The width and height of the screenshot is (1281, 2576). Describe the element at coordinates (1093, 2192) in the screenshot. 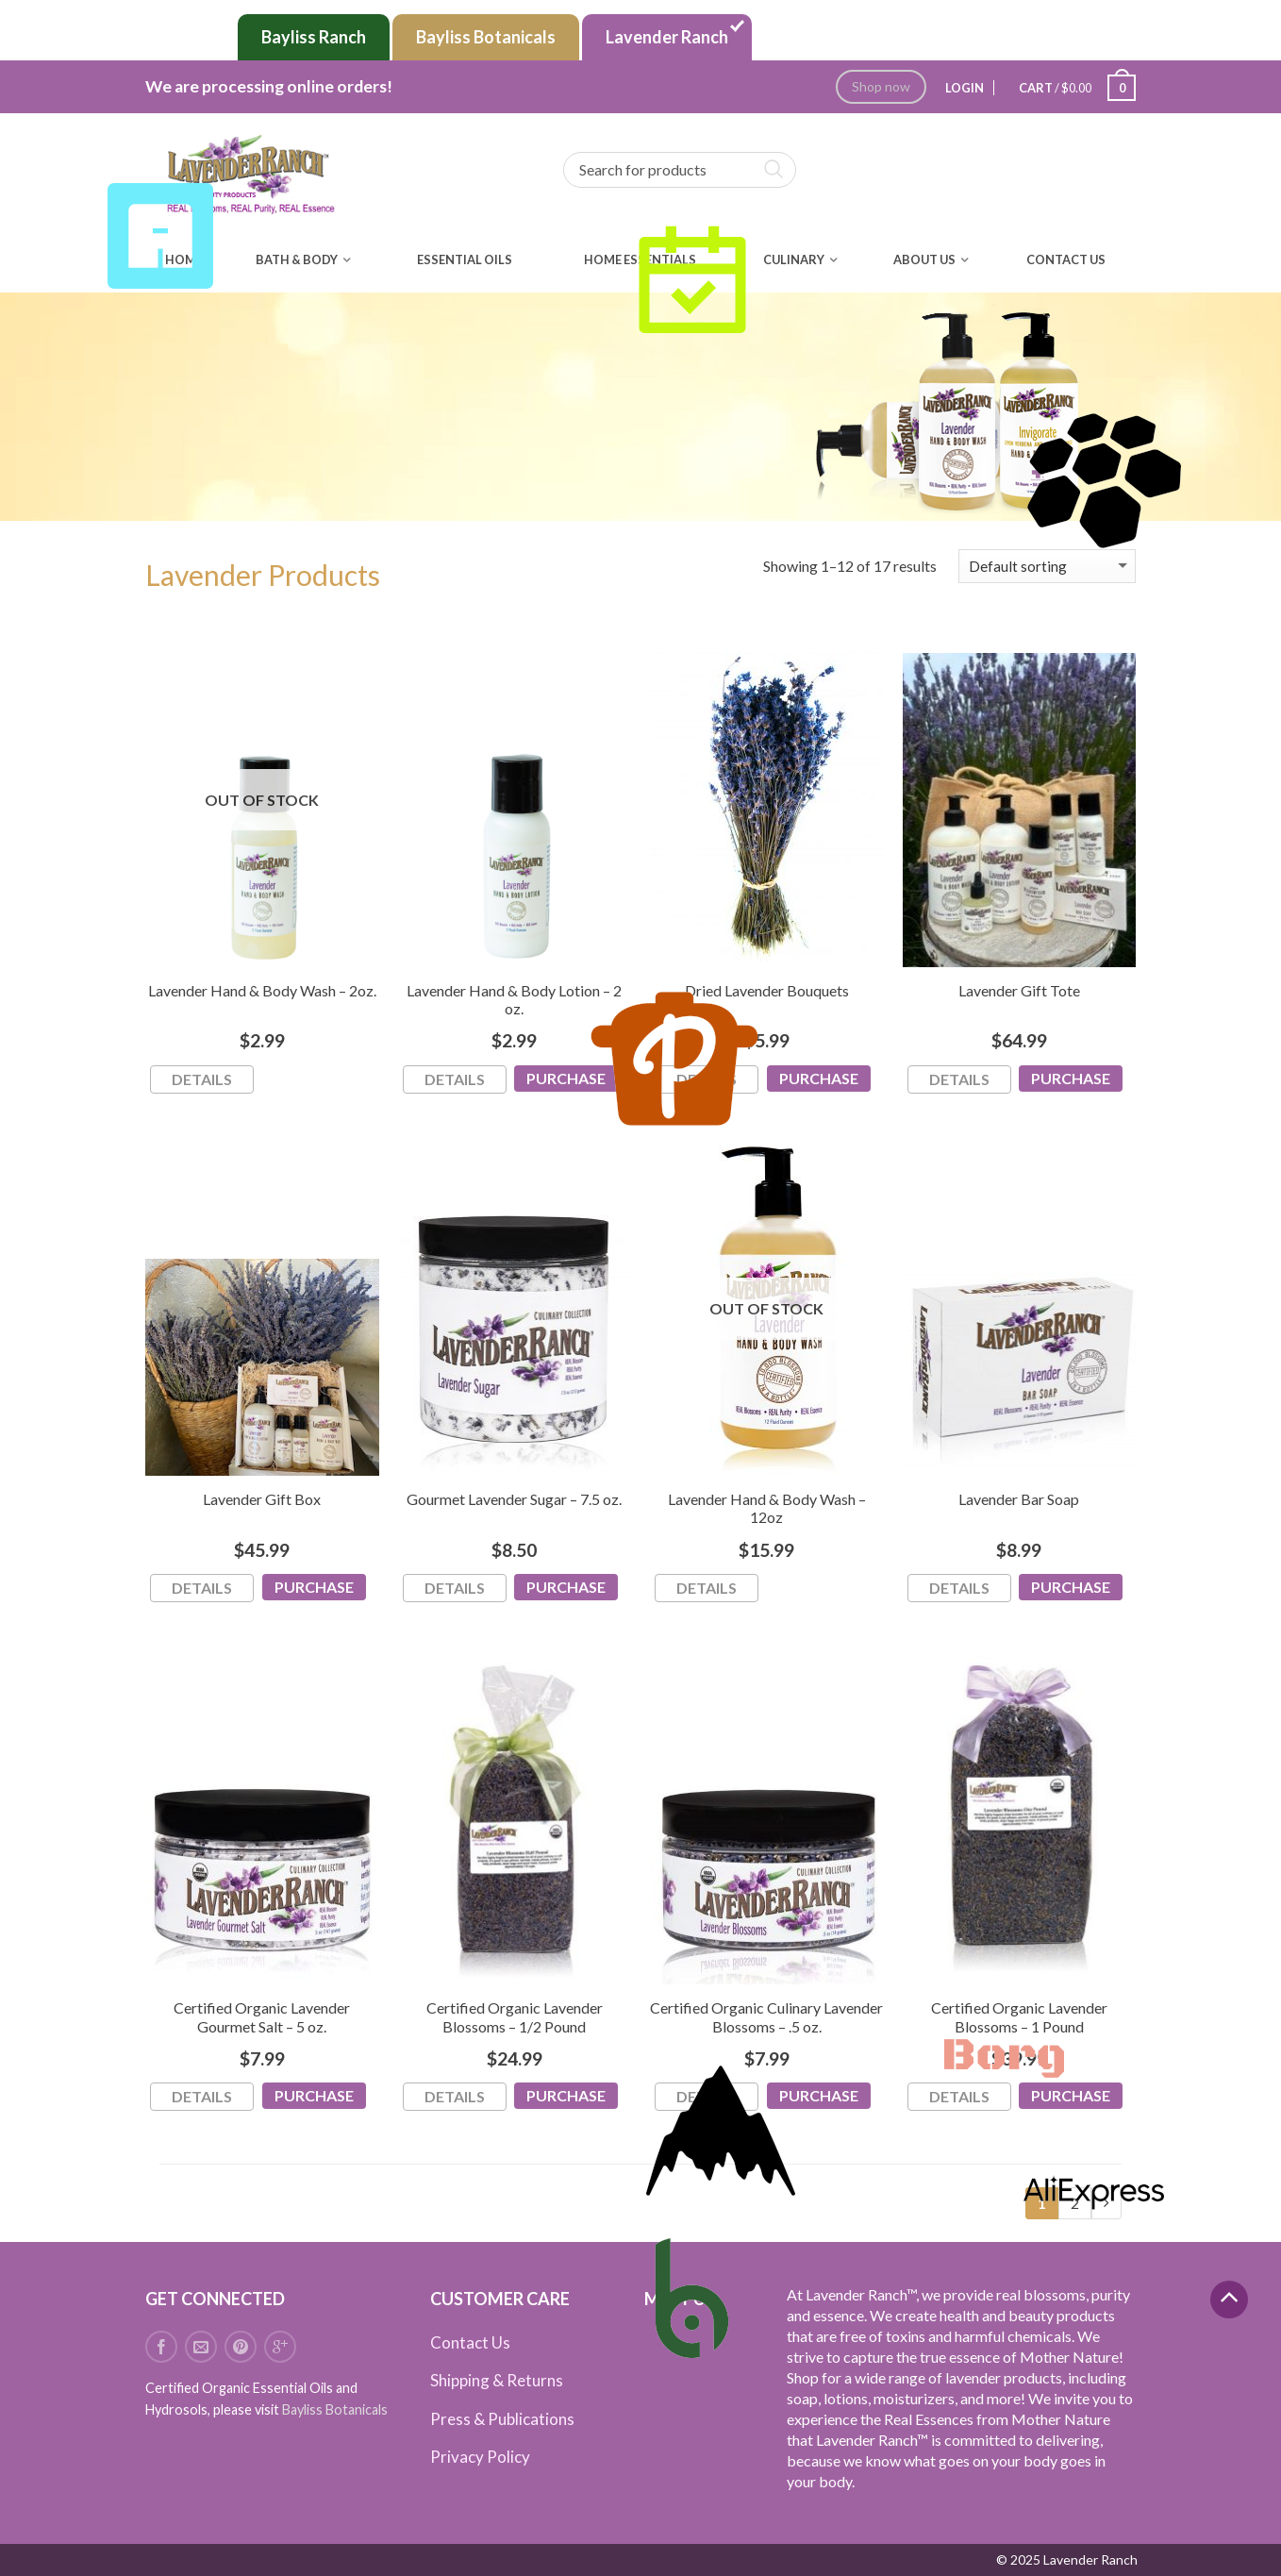

I see `open the AliExpress shopping app` at that location.